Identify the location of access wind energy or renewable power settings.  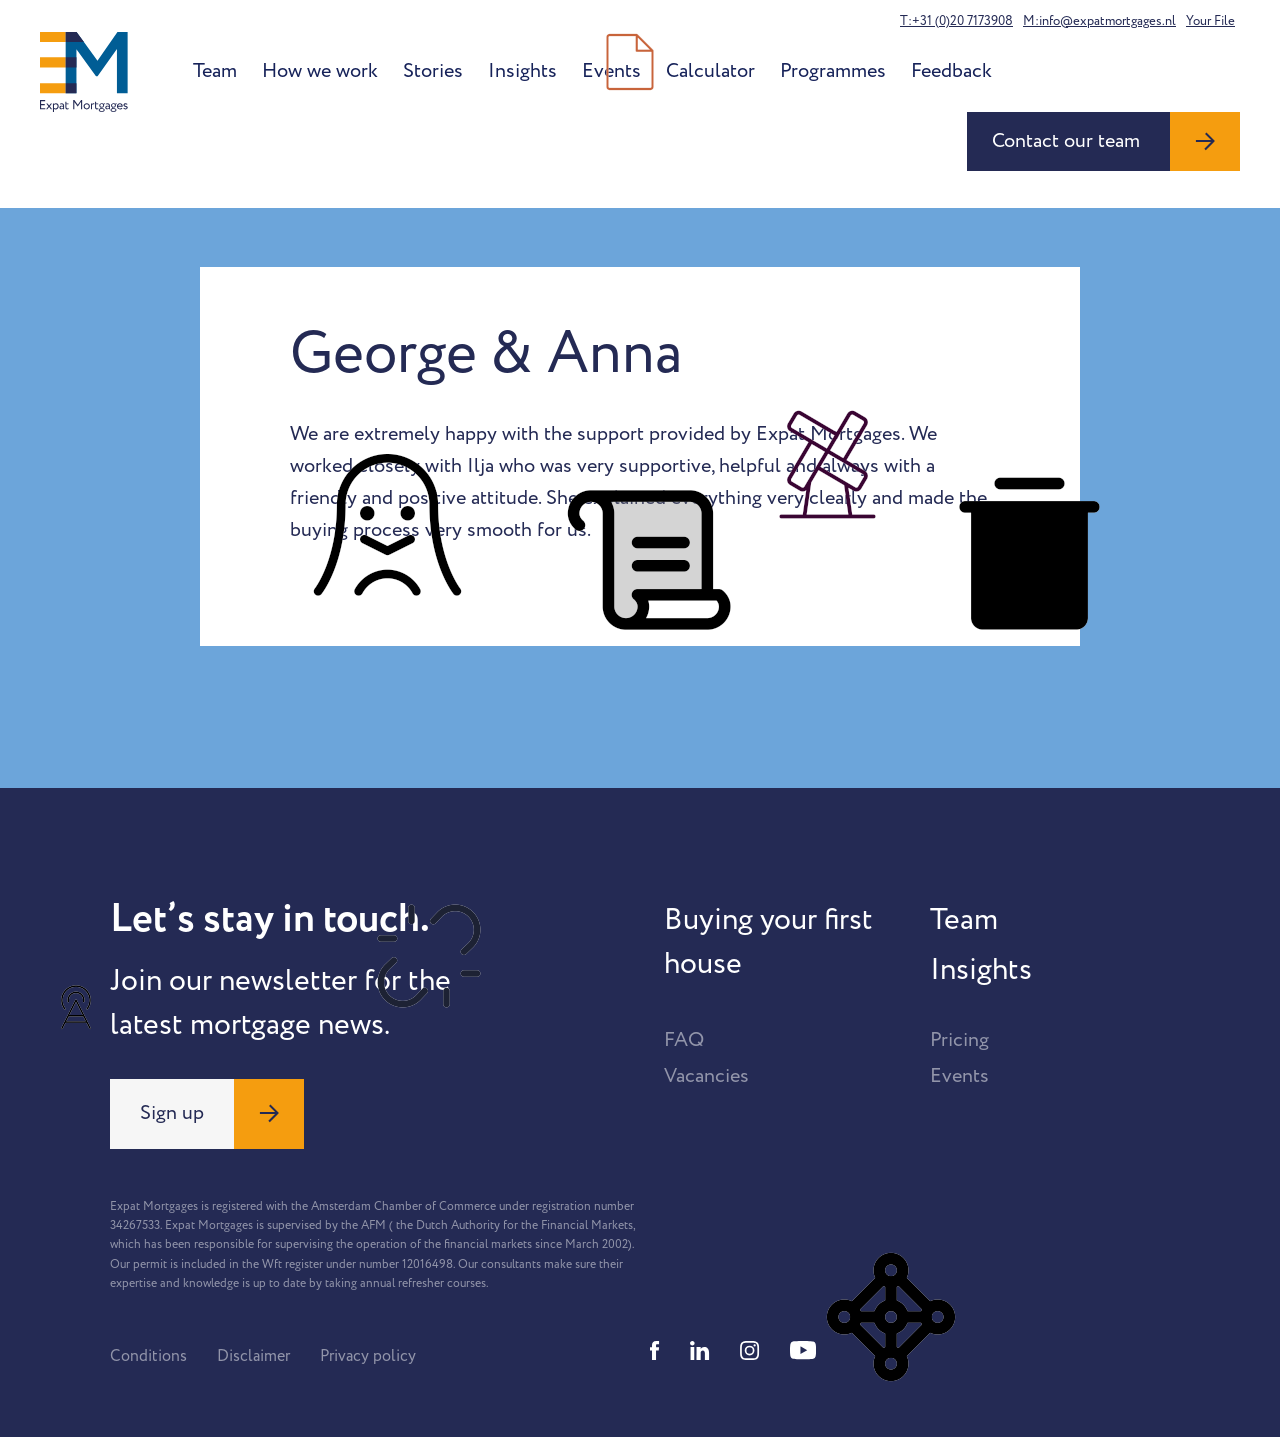
(827, 466).